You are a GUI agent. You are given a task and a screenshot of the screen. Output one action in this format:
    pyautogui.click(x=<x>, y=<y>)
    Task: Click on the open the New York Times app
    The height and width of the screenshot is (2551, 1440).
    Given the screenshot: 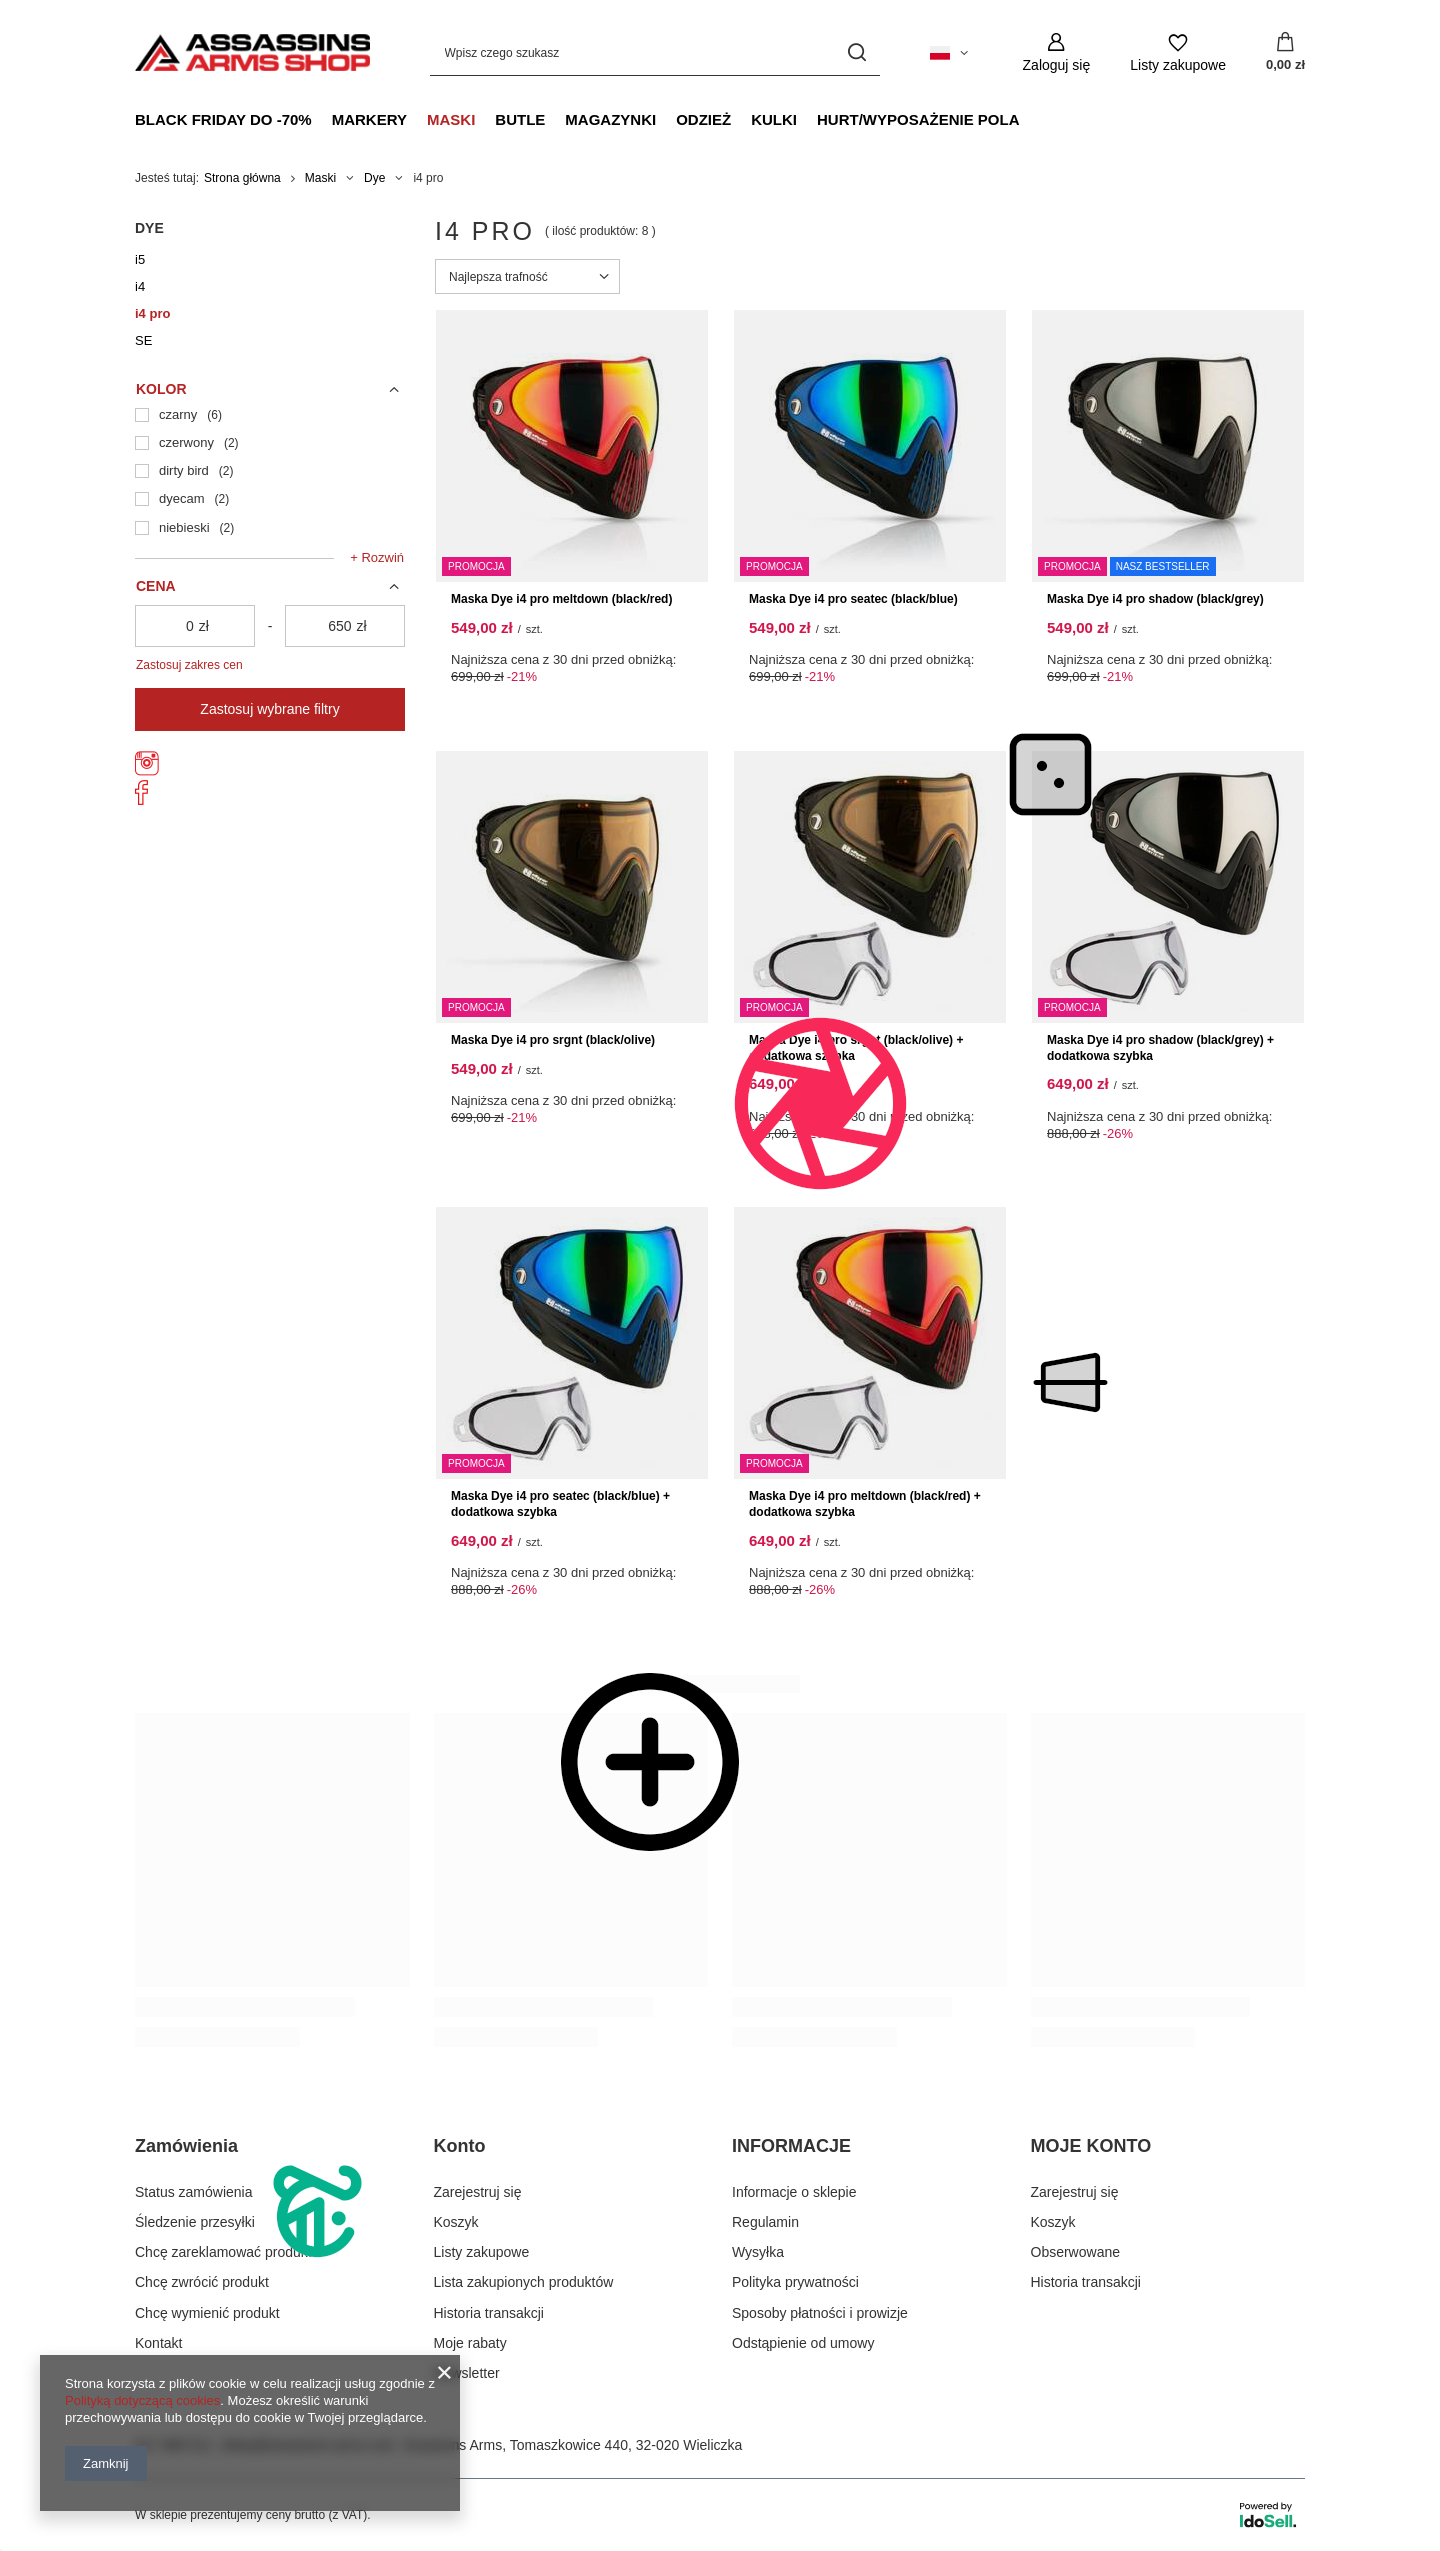 What is the action you would take?
    pyautogui.click(x=317, y=2209)
    